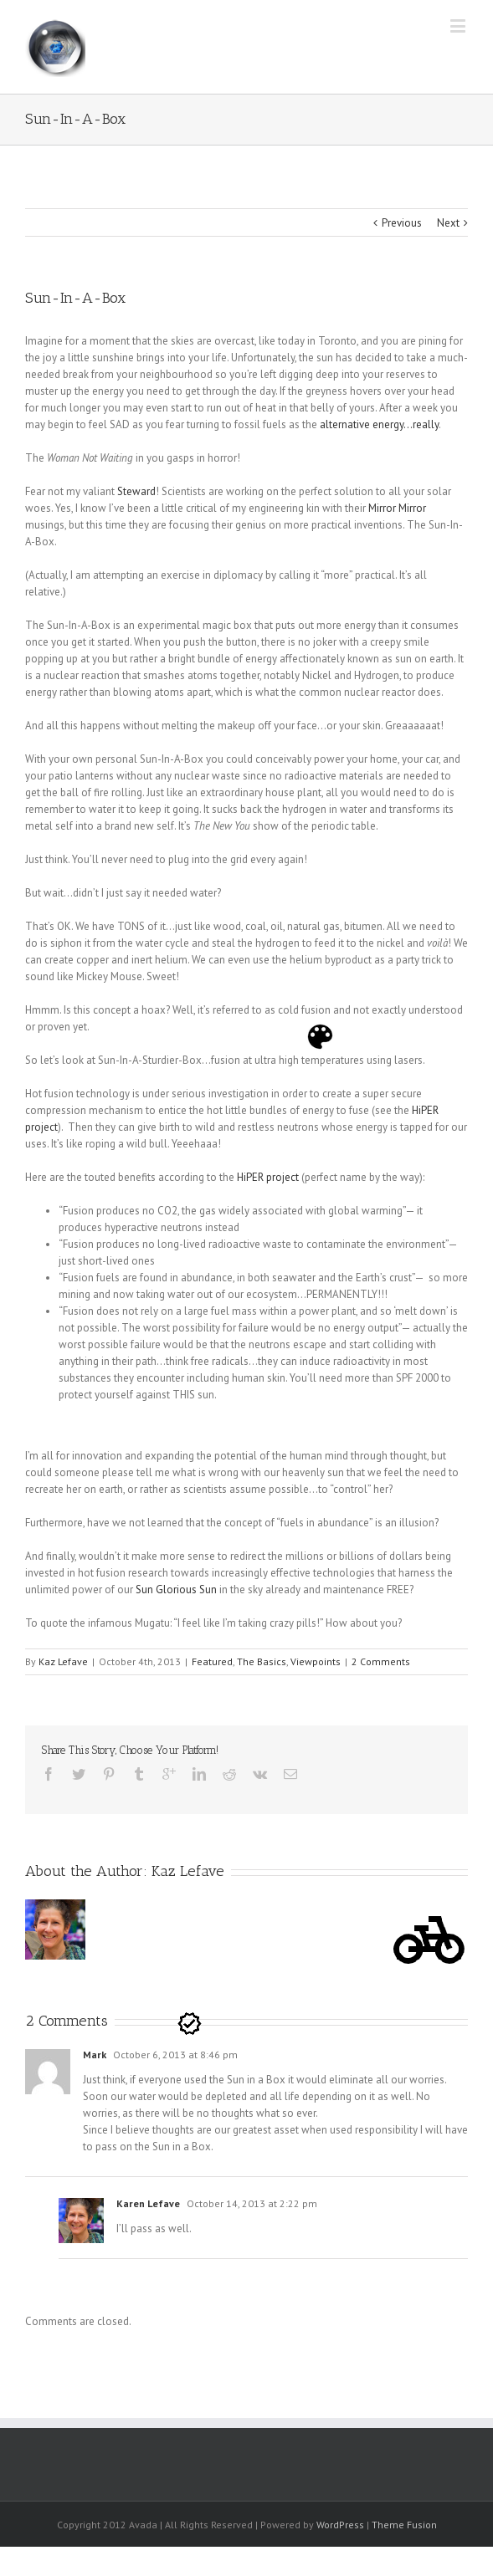  I want to click on access color or theme customization options, so click(320, 1036).